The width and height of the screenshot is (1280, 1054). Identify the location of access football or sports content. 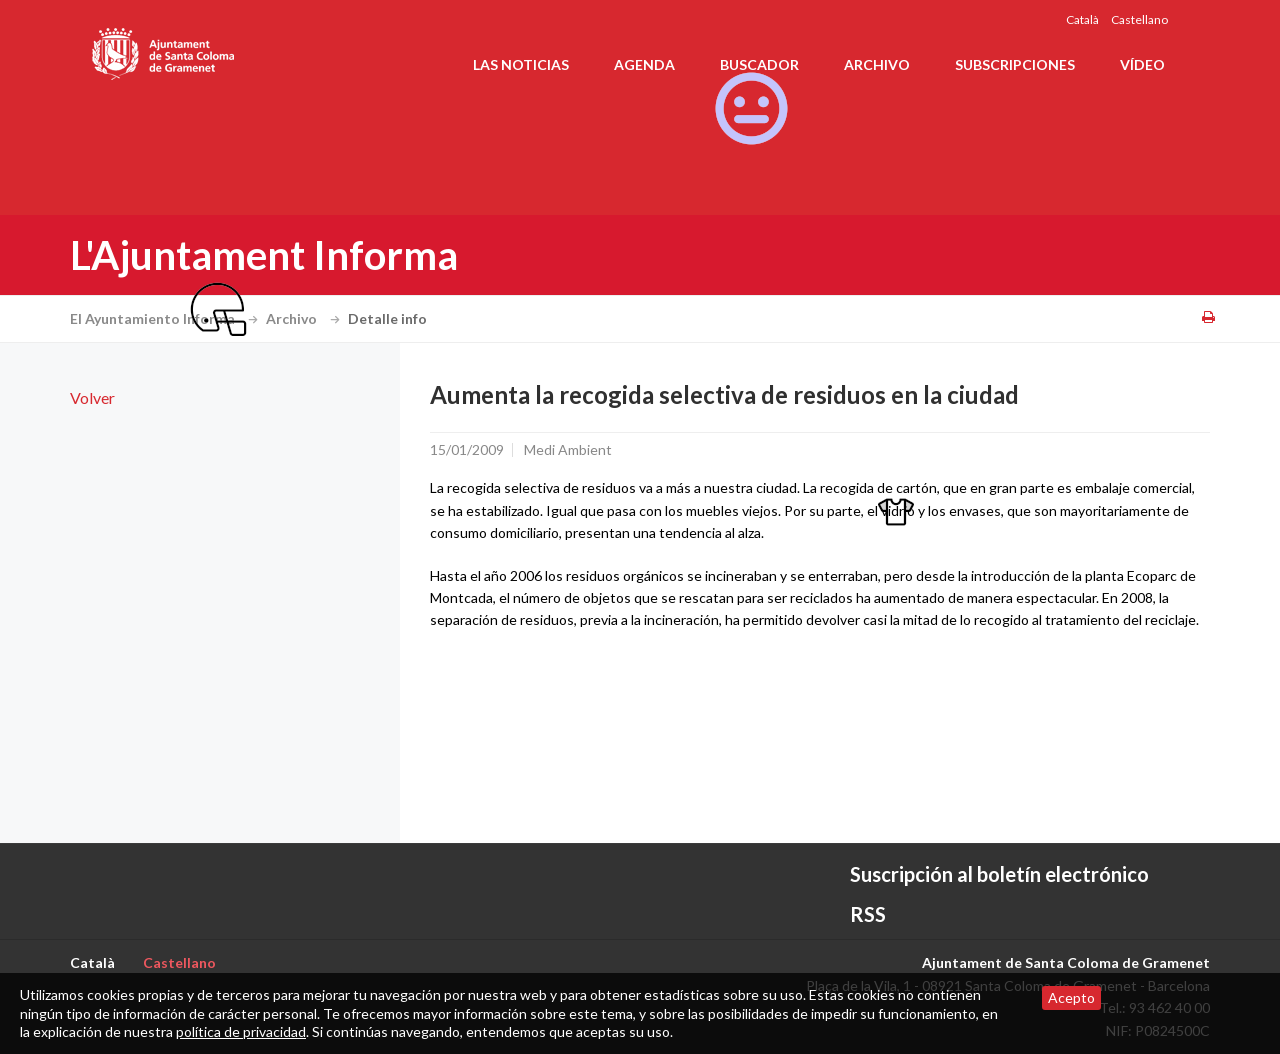
(218, 310).